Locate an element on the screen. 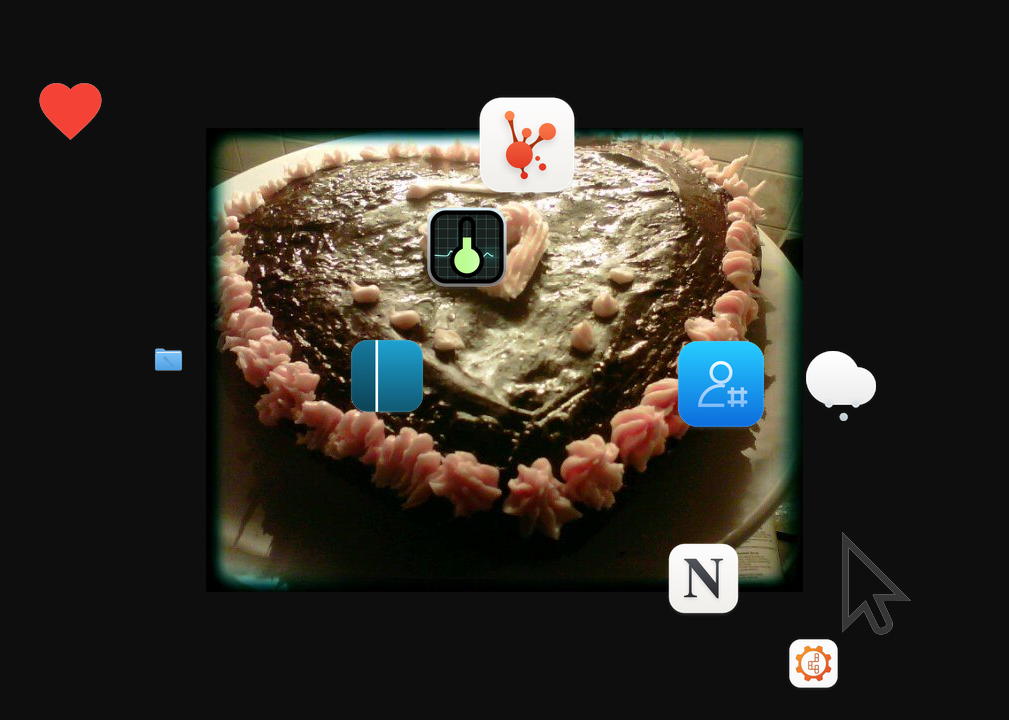 Image resolution: width=1009 pixels, height=720 pixels. launch visualvm application is located at coordinates (527, 145).